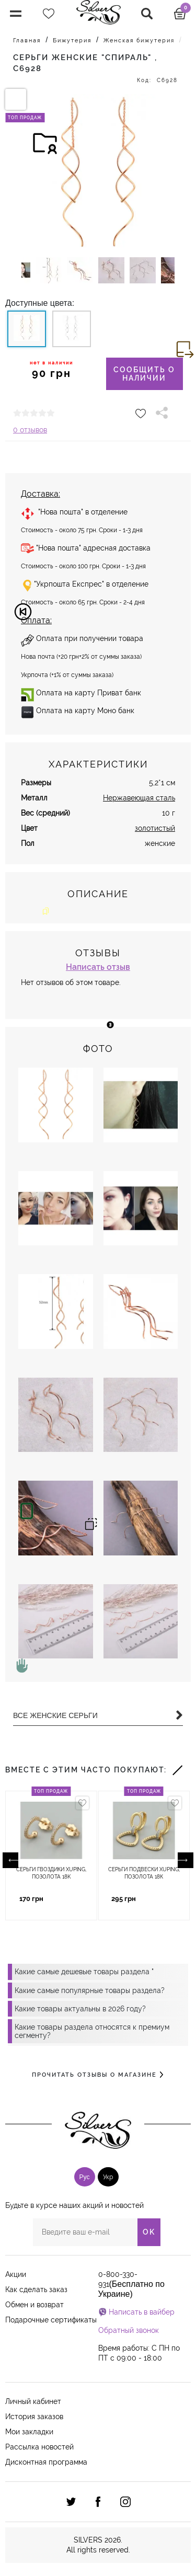 This screenshot has height=2576, width=196. I want to click on step 3 in a multi-step process or wizard, so click(110, 1025).